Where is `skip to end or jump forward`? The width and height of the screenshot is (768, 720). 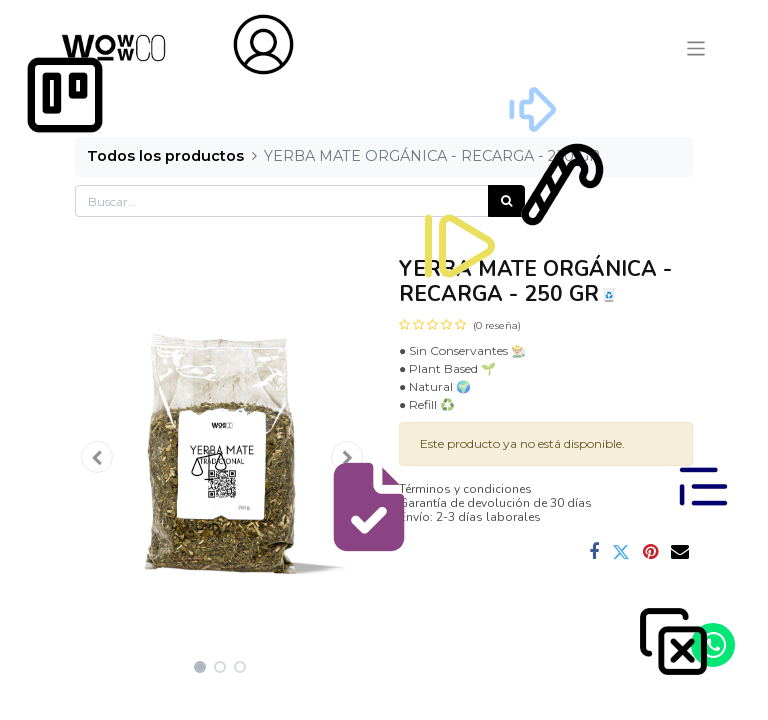 skip to end or jump forward is located at coordinates (531, 109).